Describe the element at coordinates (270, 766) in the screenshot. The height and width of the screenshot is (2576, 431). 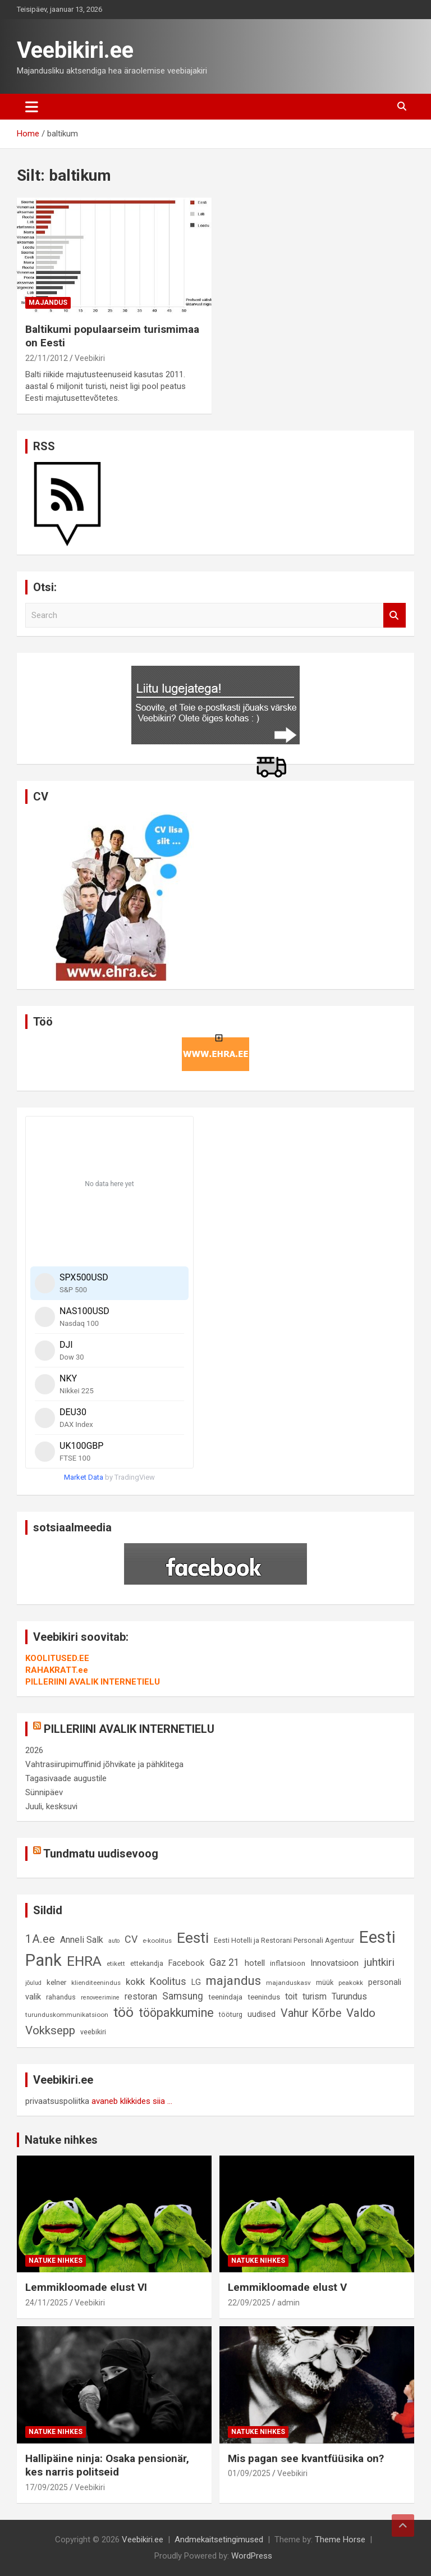
I see `fire department or emergency services` at that location.